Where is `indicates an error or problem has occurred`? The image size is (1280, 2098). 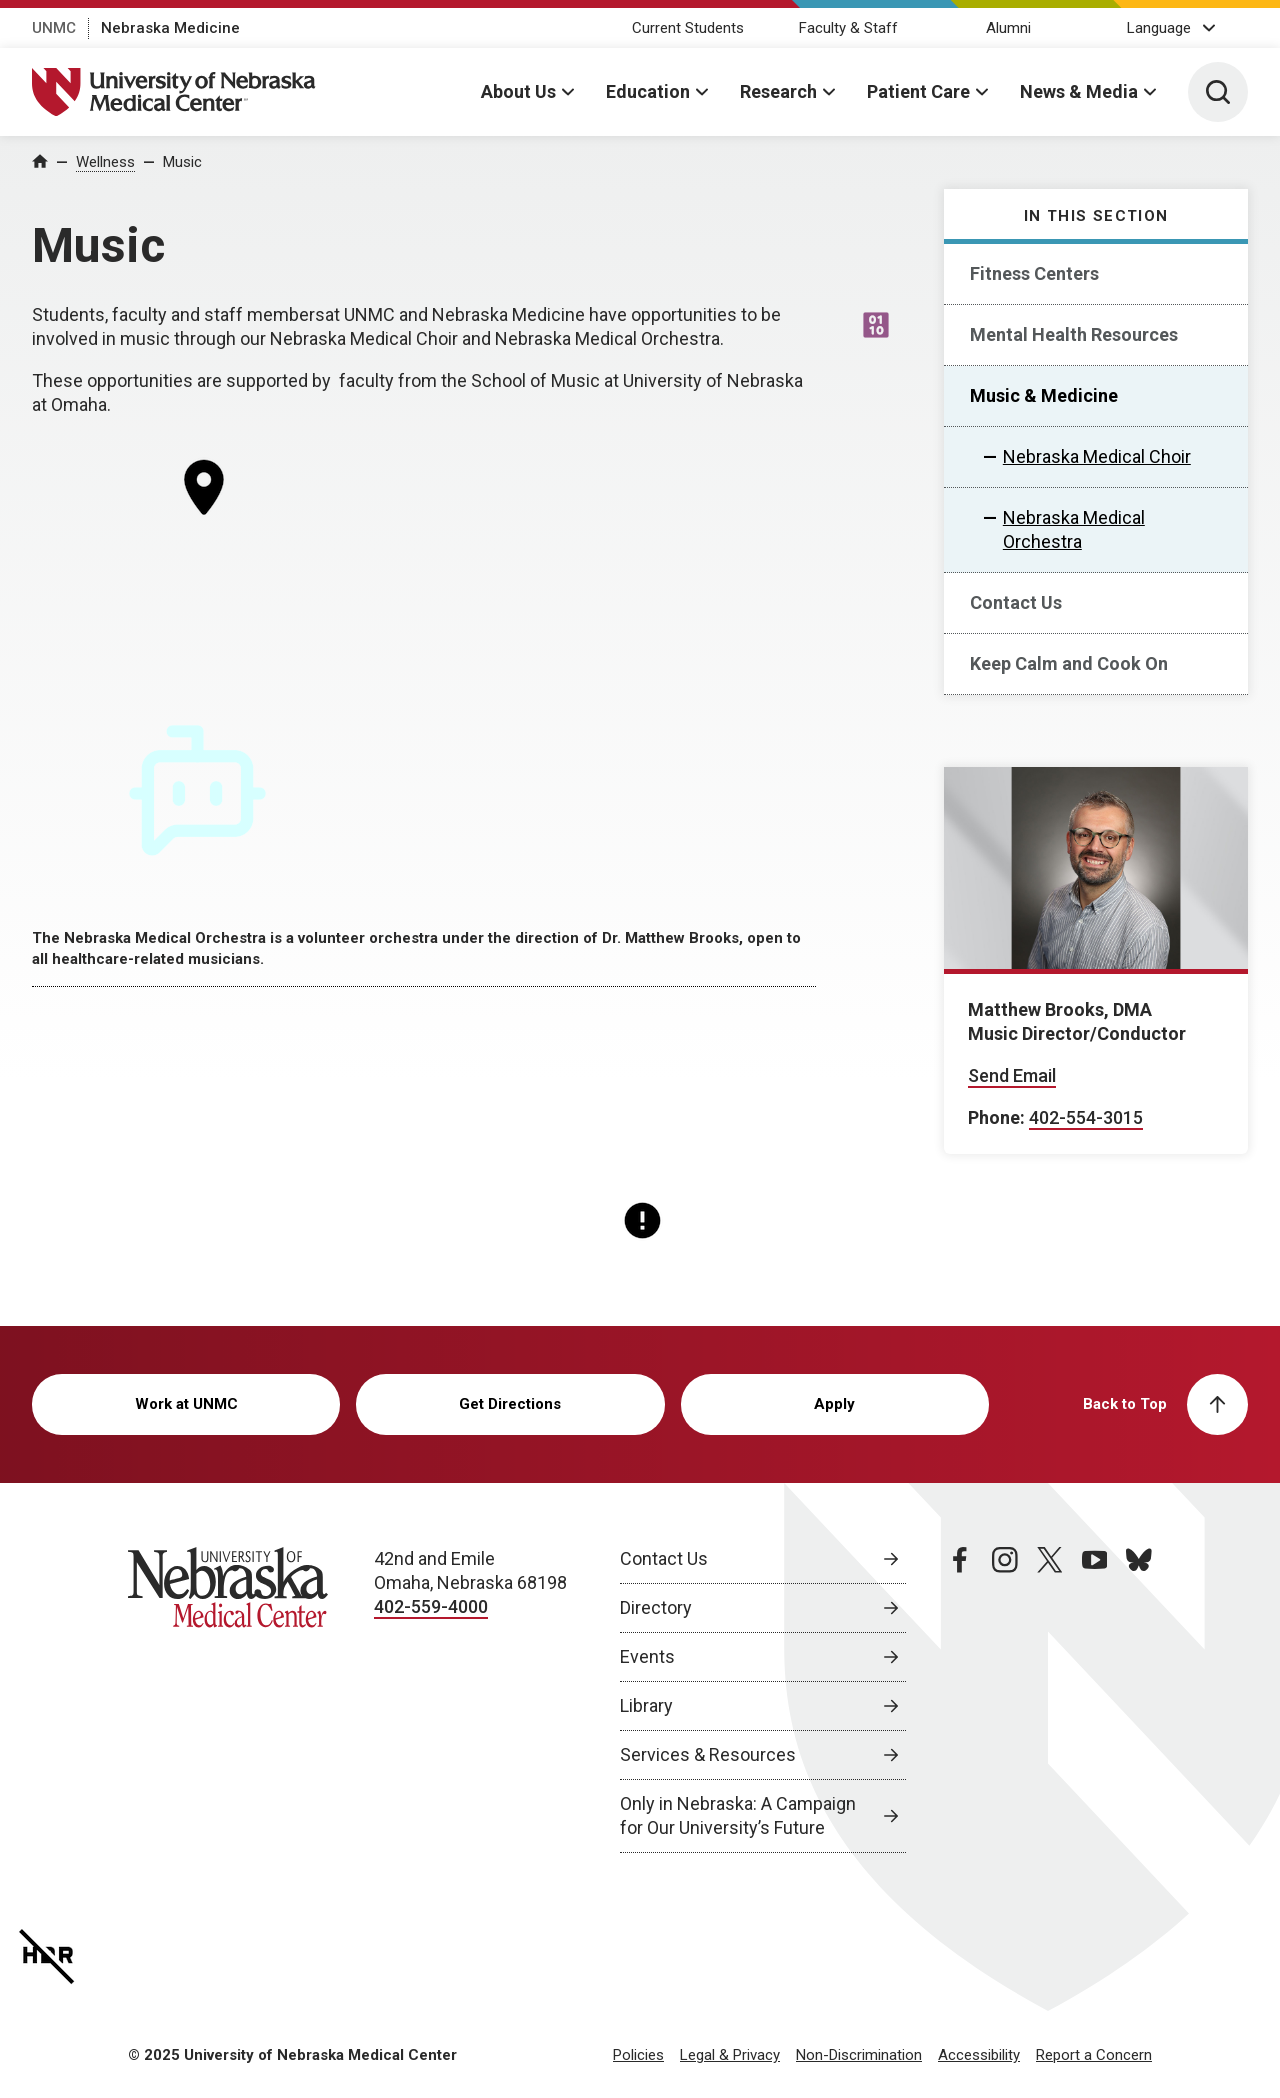
indicates an error or problem has occurred is located at coordinates (642, 1220).